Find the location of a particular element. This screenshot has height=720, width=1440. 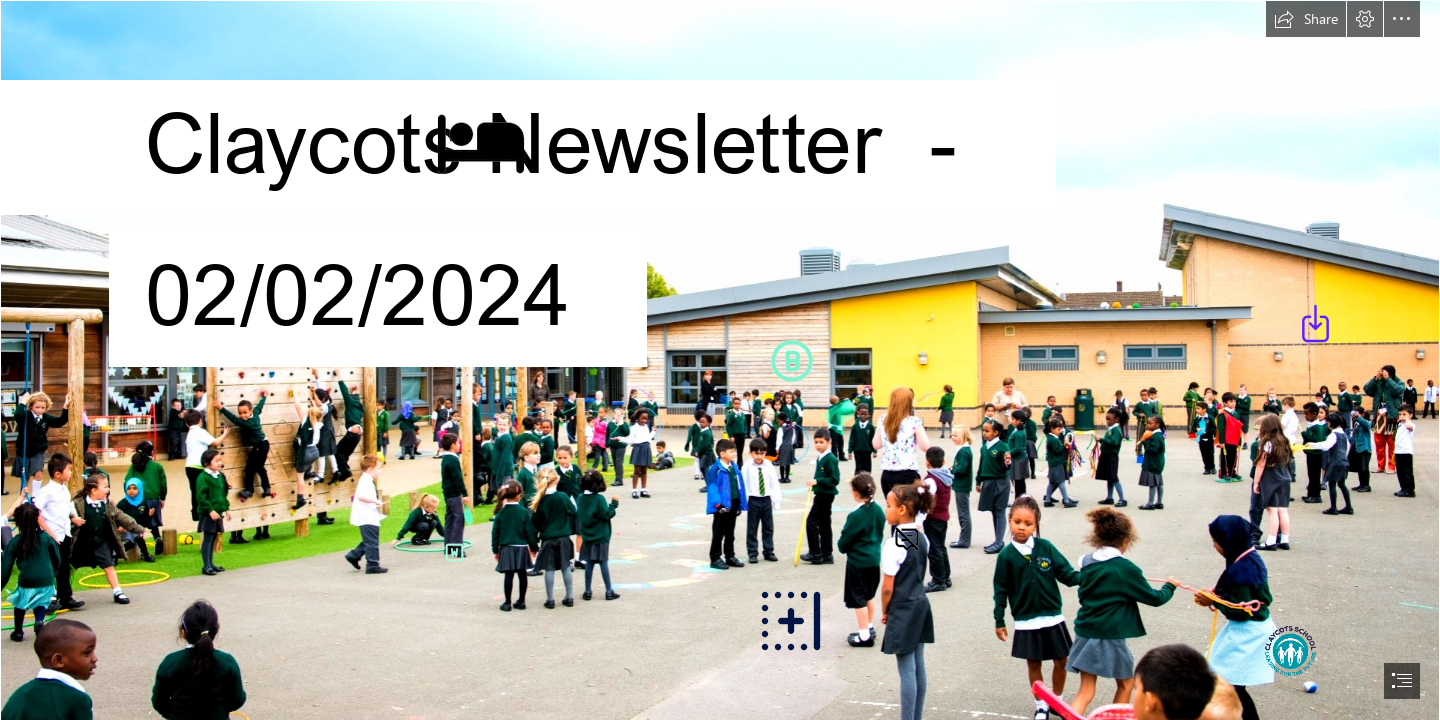

find nearby hotels or accommodations is located at coordinates (481, 142).